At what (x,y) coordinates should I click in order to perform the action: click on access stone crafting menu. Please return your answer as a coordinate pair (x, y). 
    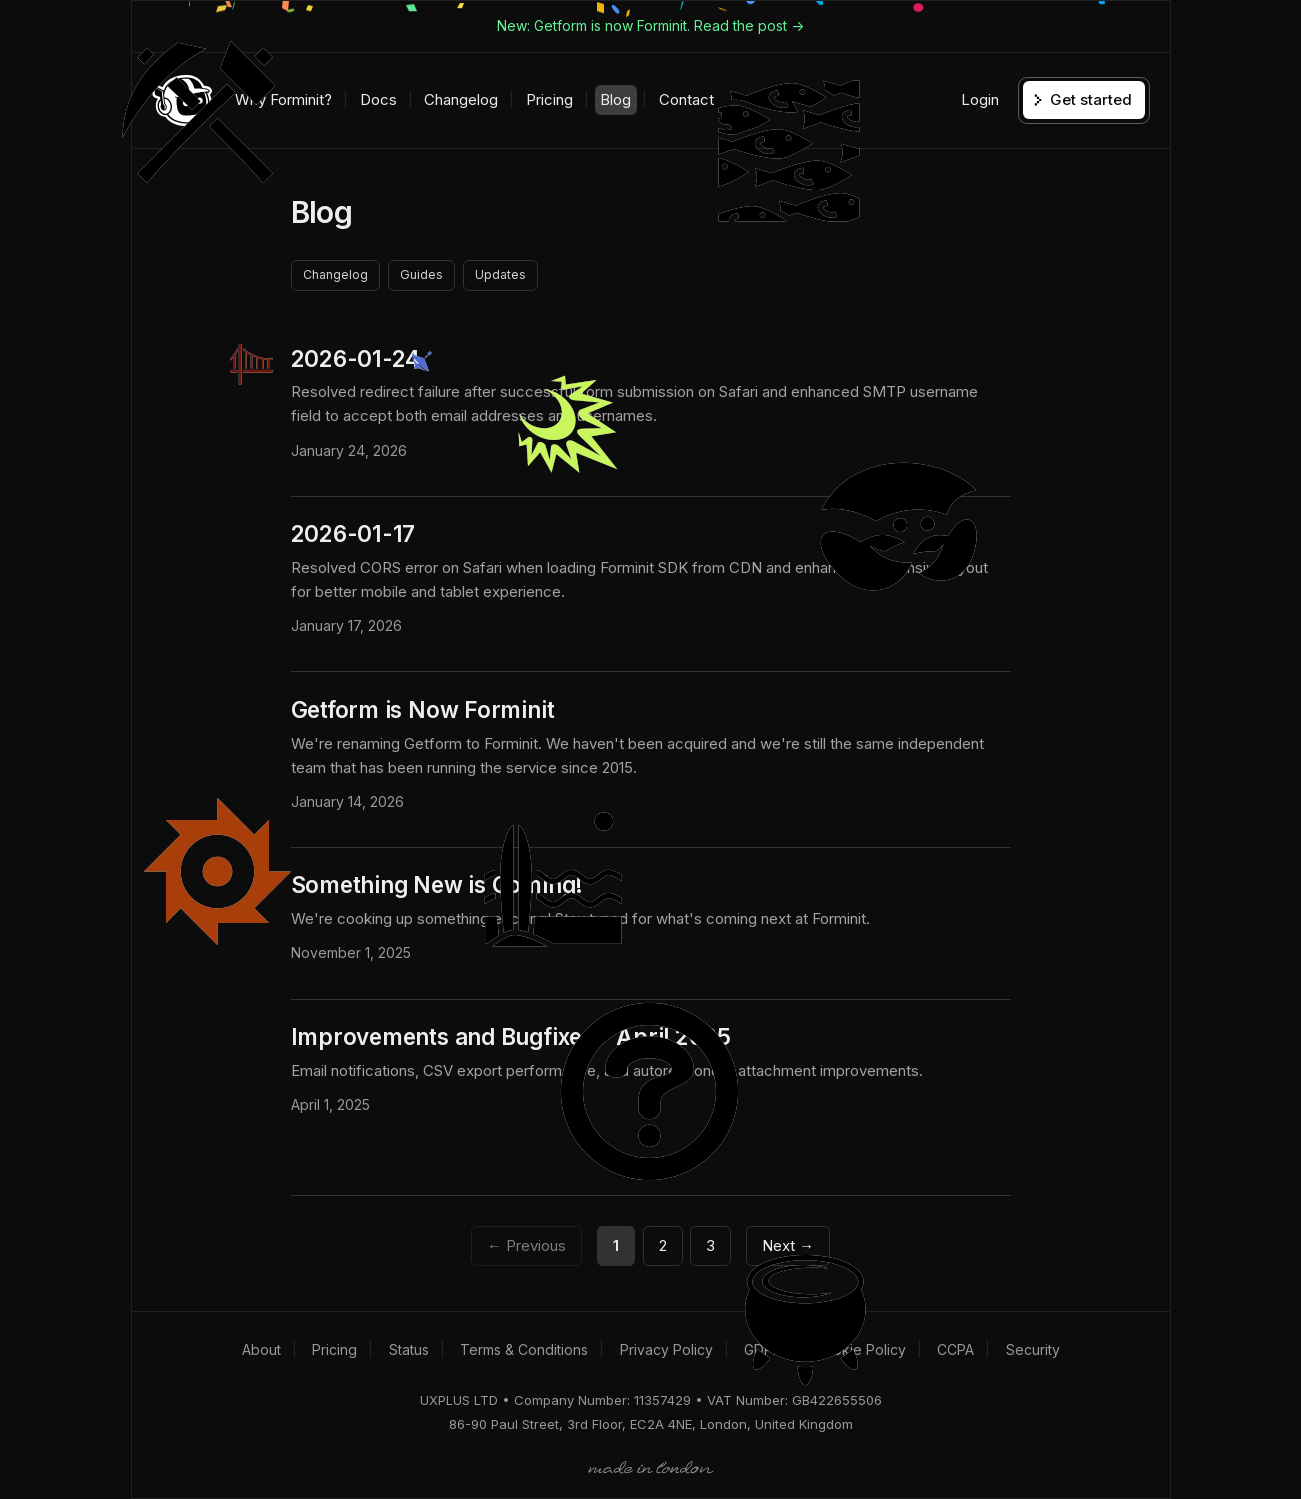
    Looking at the image, I should click on (199, 112).